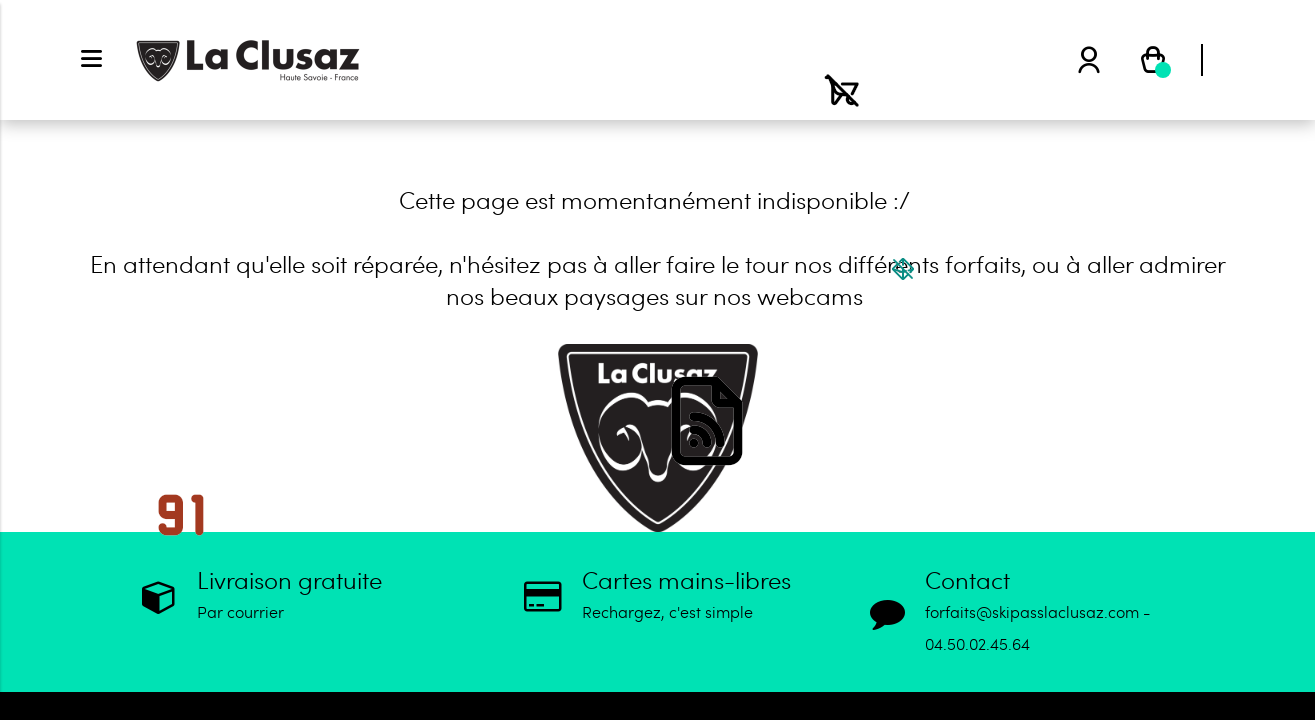 The height and width of the screenshot is (720, 1315). What do you see at coordinates (707, 421) in the screenshot?
I see `view or manage RSS feed file` at bounding box center [707, 421].